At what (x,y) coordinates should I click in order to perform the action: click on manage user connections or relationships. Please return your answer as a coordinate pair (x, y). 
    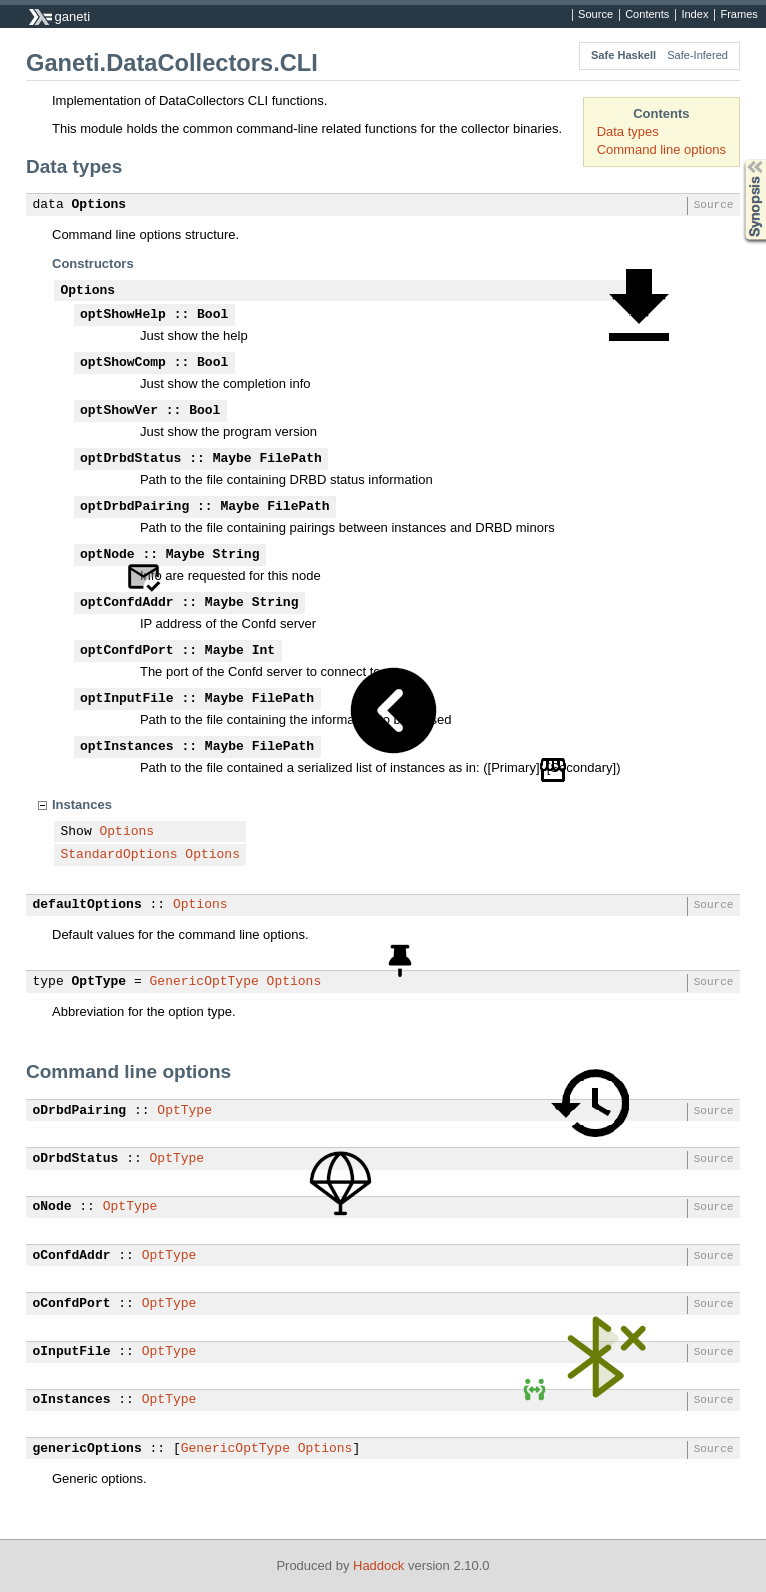
    Looking at the image, I should click on (534, 1389).